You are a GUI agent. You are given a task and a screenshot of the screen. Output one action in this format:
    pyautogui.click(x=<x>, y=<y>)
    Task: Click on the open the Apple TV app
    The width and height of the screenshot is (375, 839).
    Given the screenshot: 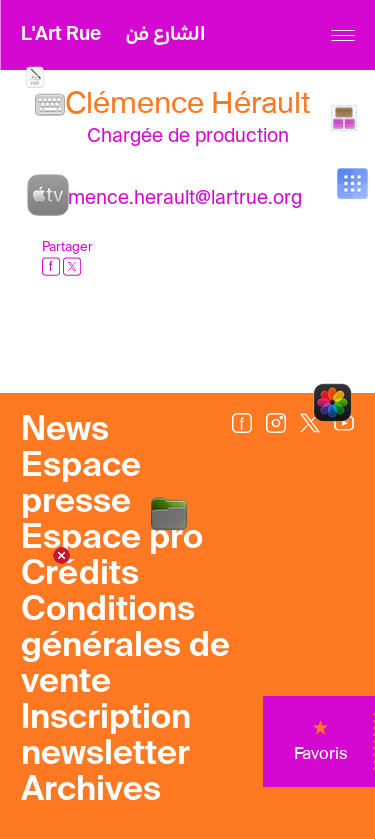 What is the action you would take?
    pyautogui.click(x=48, y=195)
    